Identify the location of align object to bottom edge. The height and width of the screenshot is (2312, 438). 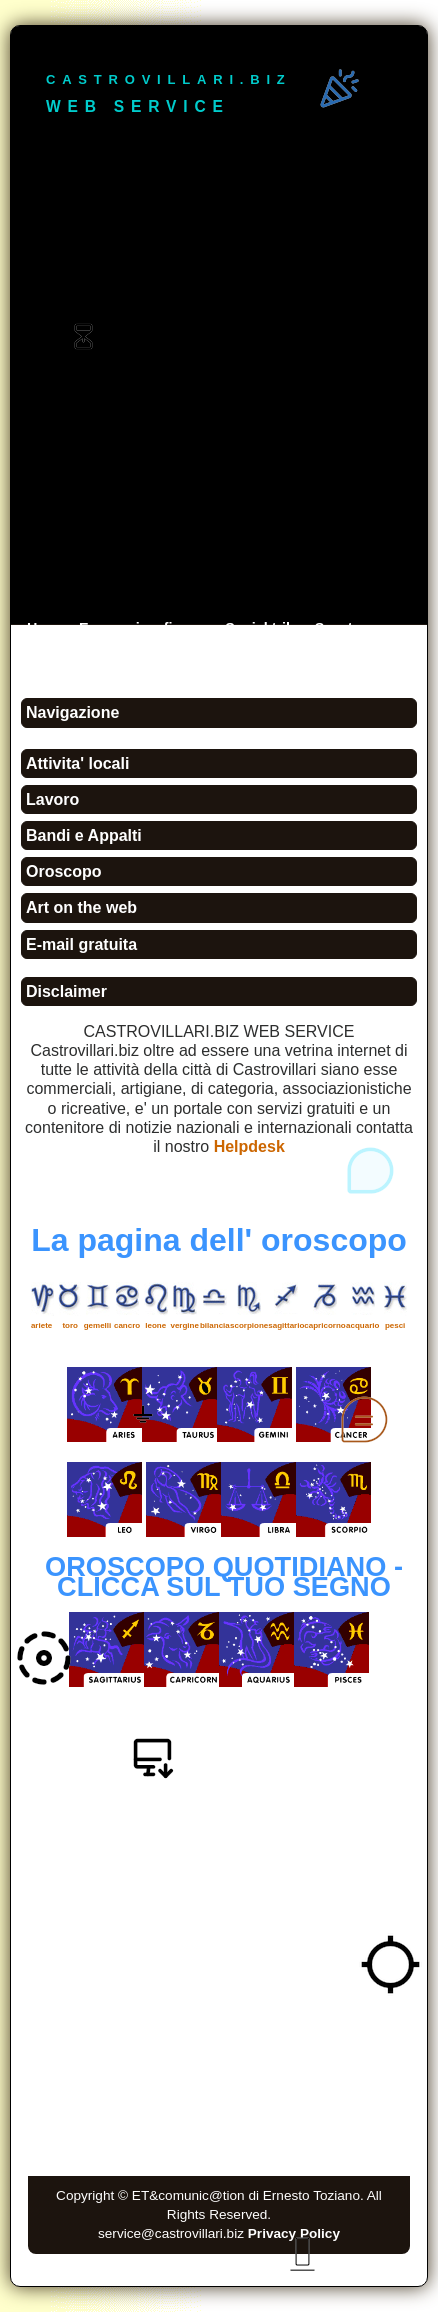
(302, 2253).